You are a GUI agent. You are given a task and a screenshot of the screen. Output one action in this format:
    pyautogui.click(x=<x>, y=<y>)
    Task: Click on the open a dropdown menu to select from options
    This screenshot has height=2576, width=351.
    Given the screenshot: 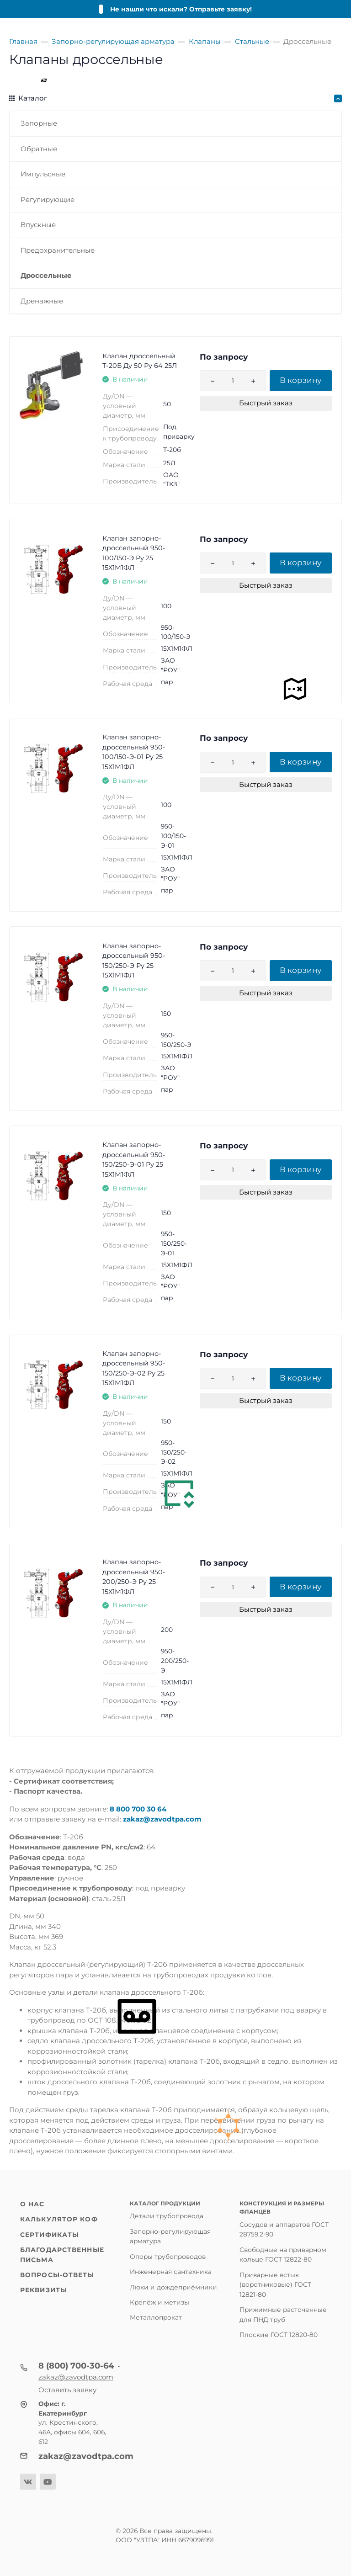 What is the action you would take?
    pyautogui.click(x=179, y=1493)
    